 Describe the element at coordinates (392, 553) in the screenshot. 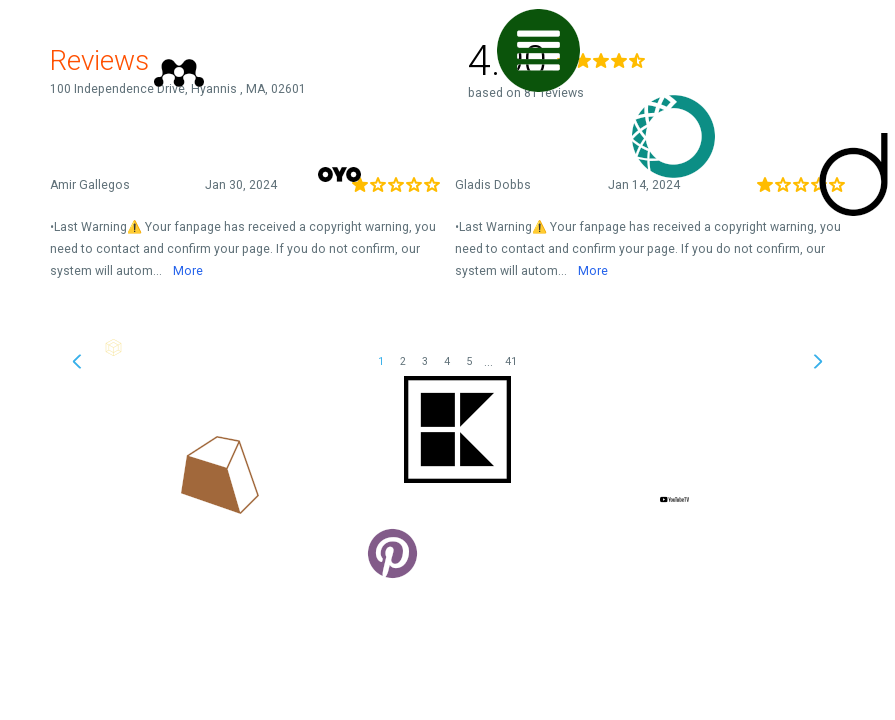

I see `open Pinterest app` at that location.